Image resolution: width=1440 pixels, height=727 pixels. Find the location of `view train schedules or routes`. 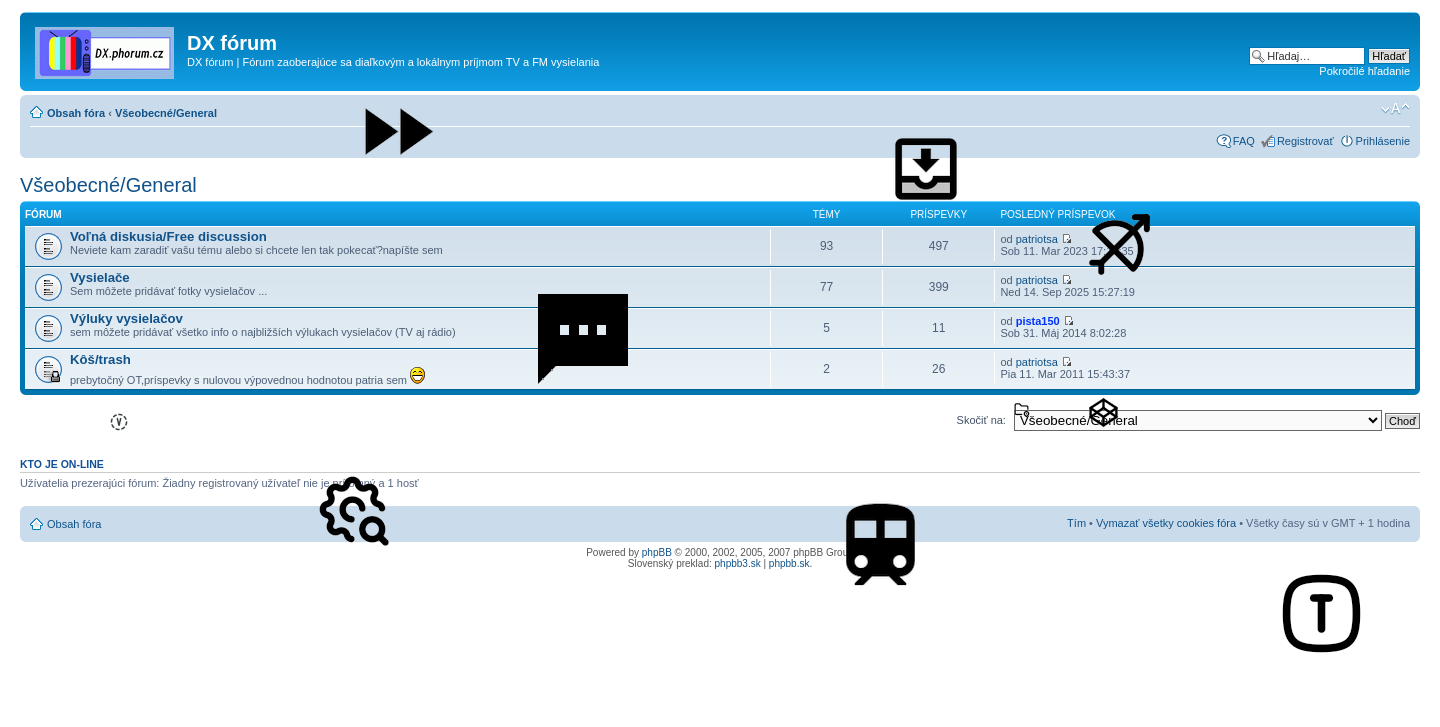

view train schedules or routes is located at coordinates (880, 546).